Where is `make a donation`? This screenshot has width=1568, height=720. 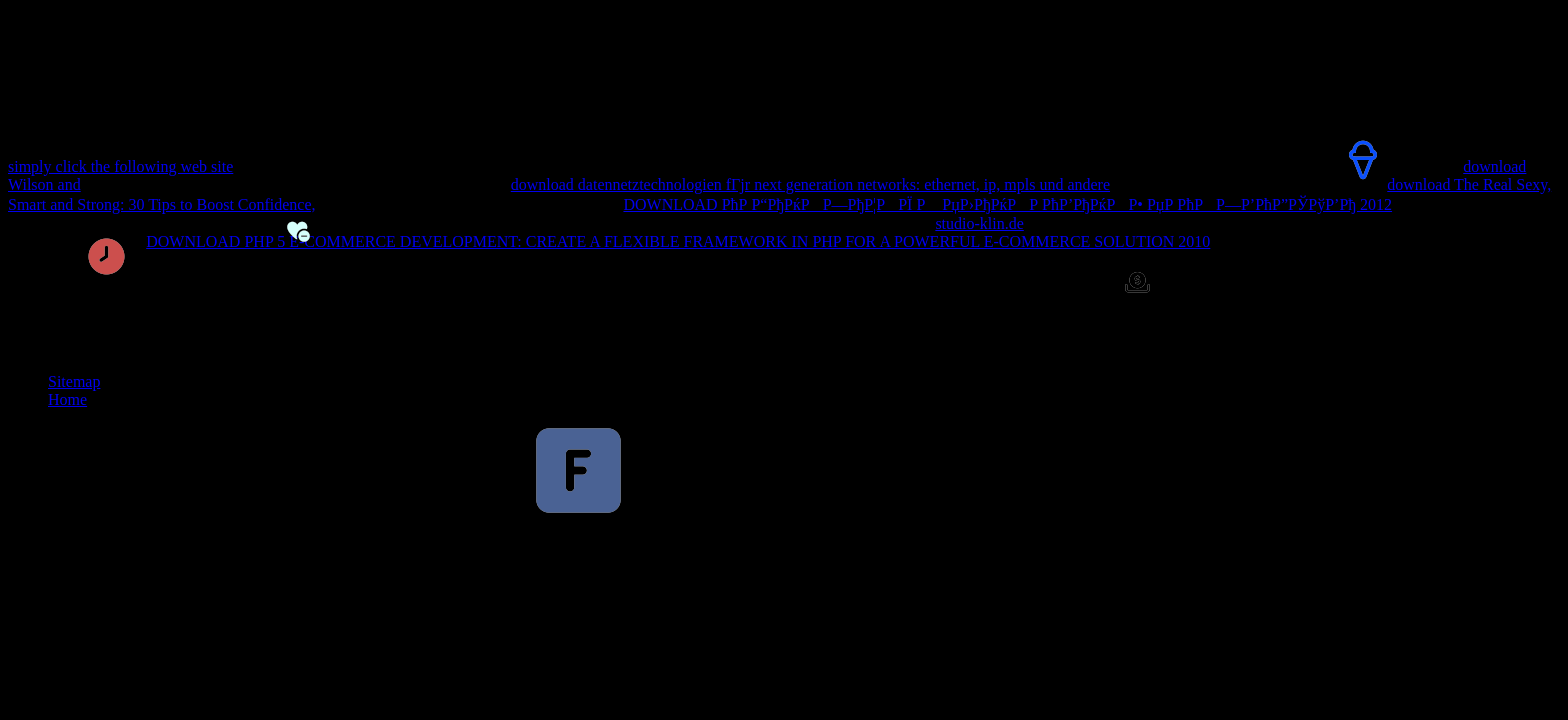 make a donation is located at coordinates (1137, 281).